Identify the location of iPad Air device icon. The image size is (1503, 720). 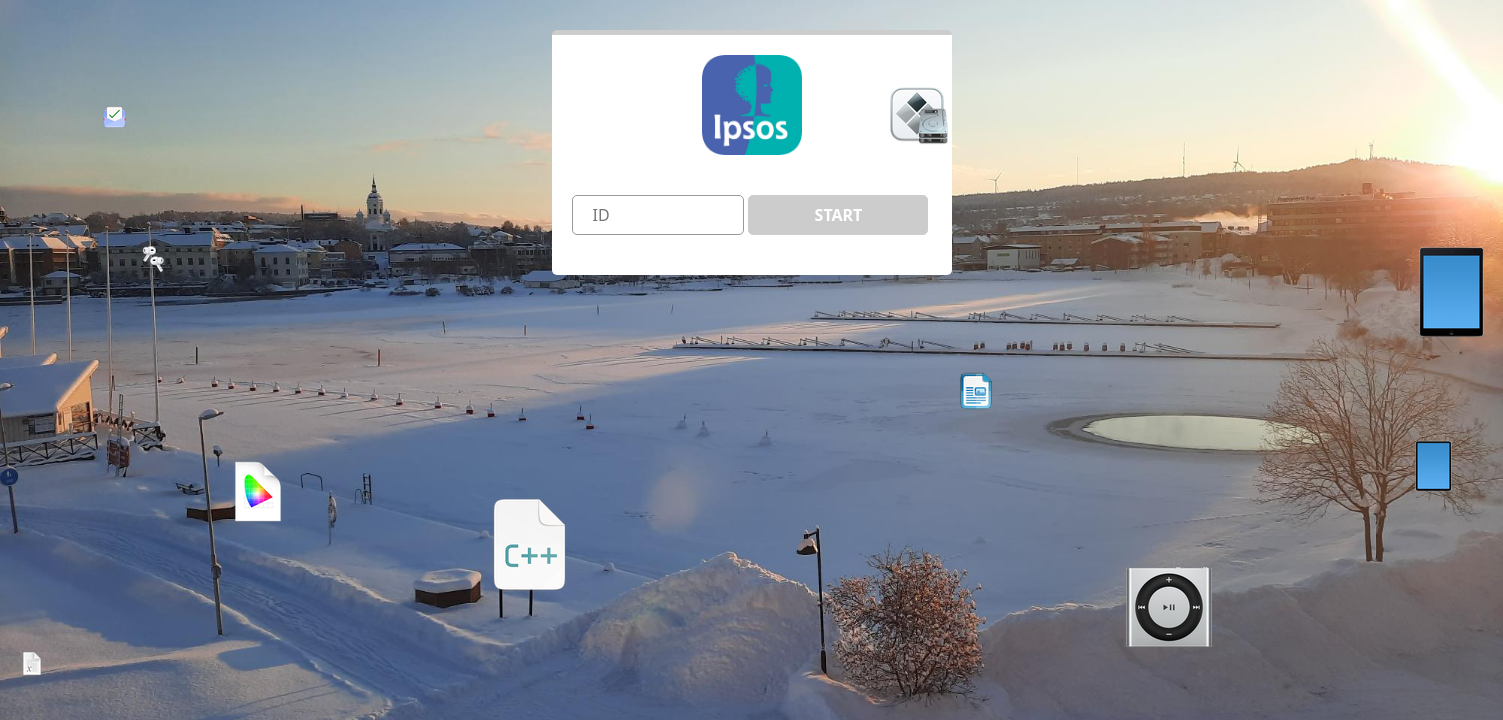
(1433, 466).